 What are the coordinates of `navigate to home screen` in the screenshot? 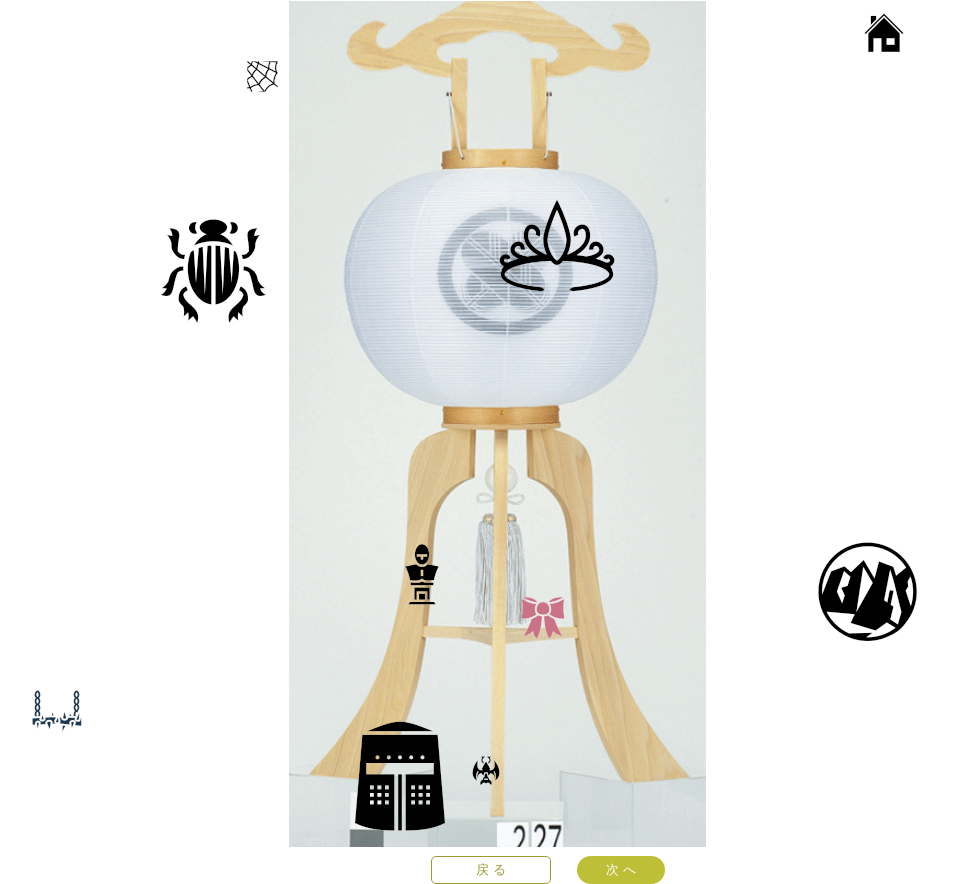 It's located at (884, 33).